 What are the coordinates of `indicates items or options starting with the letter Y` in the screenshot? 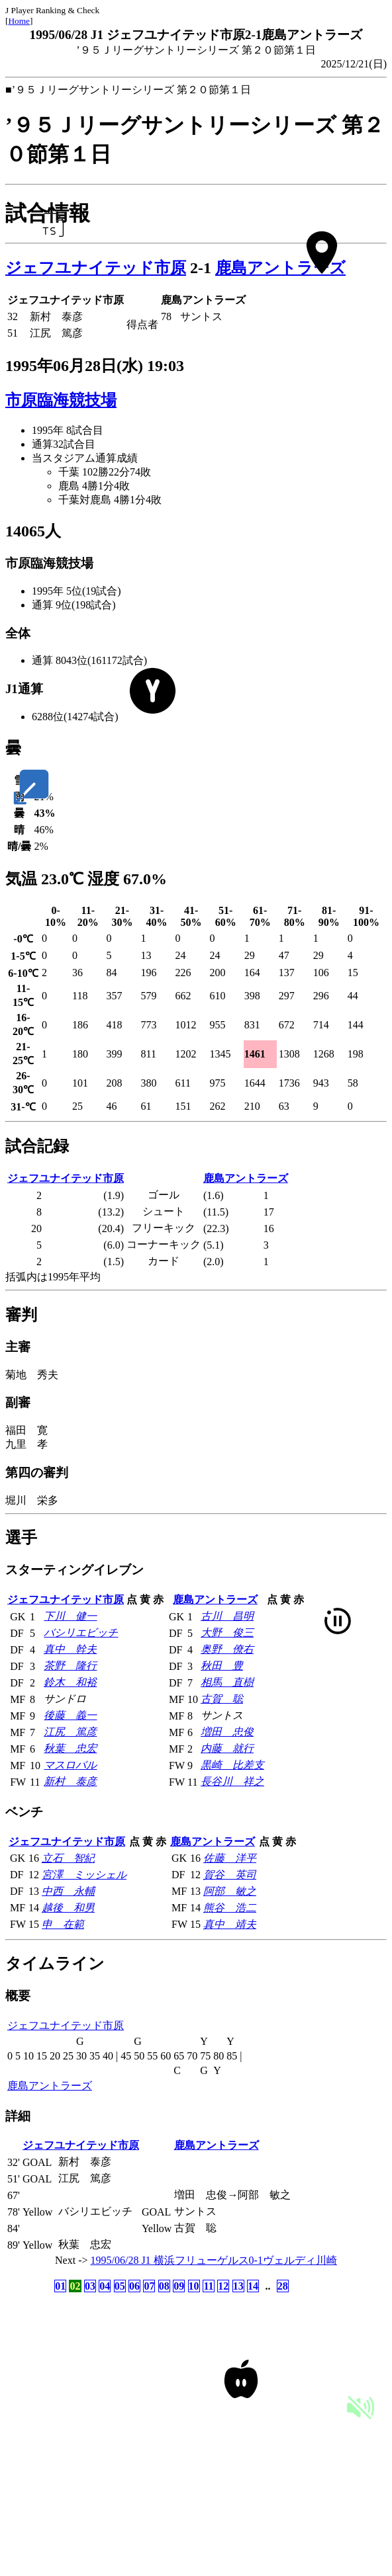 It's located at (152, 690).